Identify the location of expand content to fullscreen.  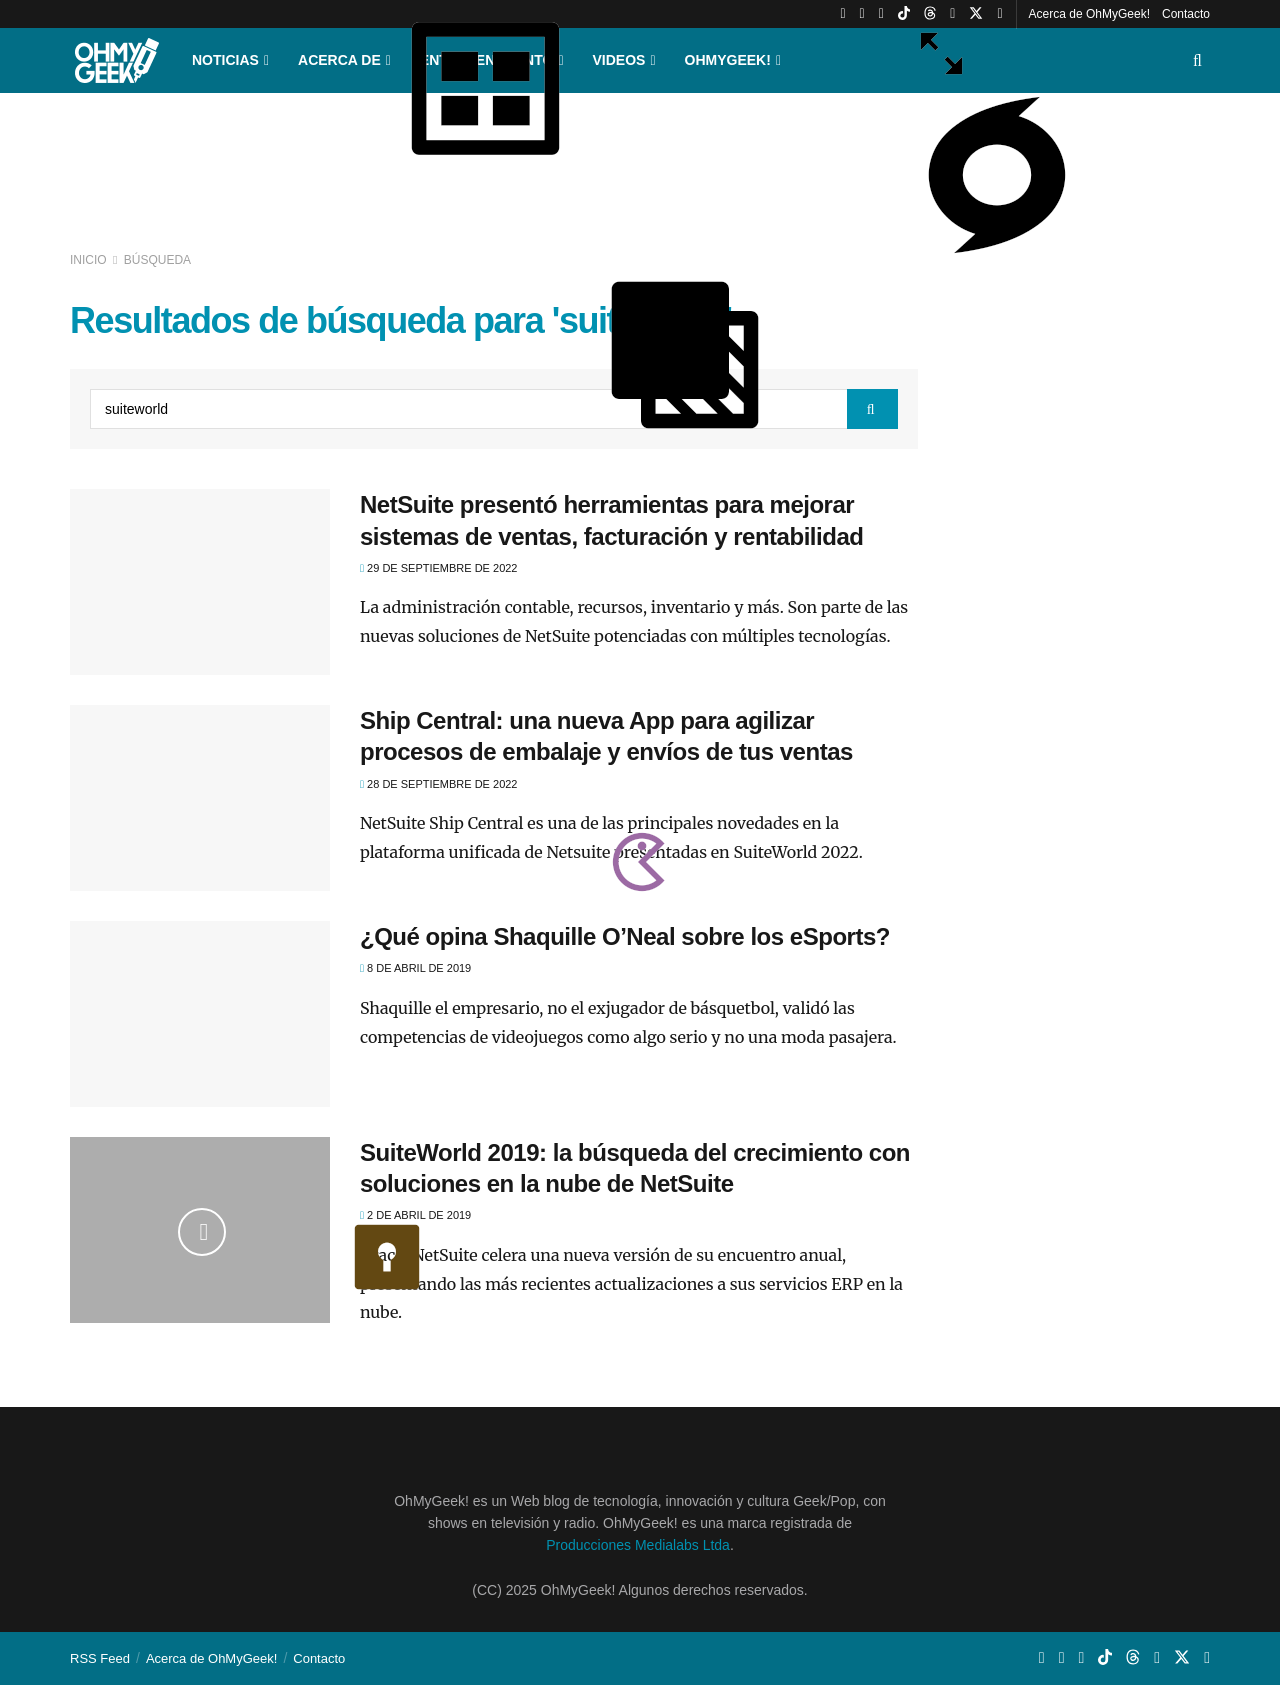
(941, 53).